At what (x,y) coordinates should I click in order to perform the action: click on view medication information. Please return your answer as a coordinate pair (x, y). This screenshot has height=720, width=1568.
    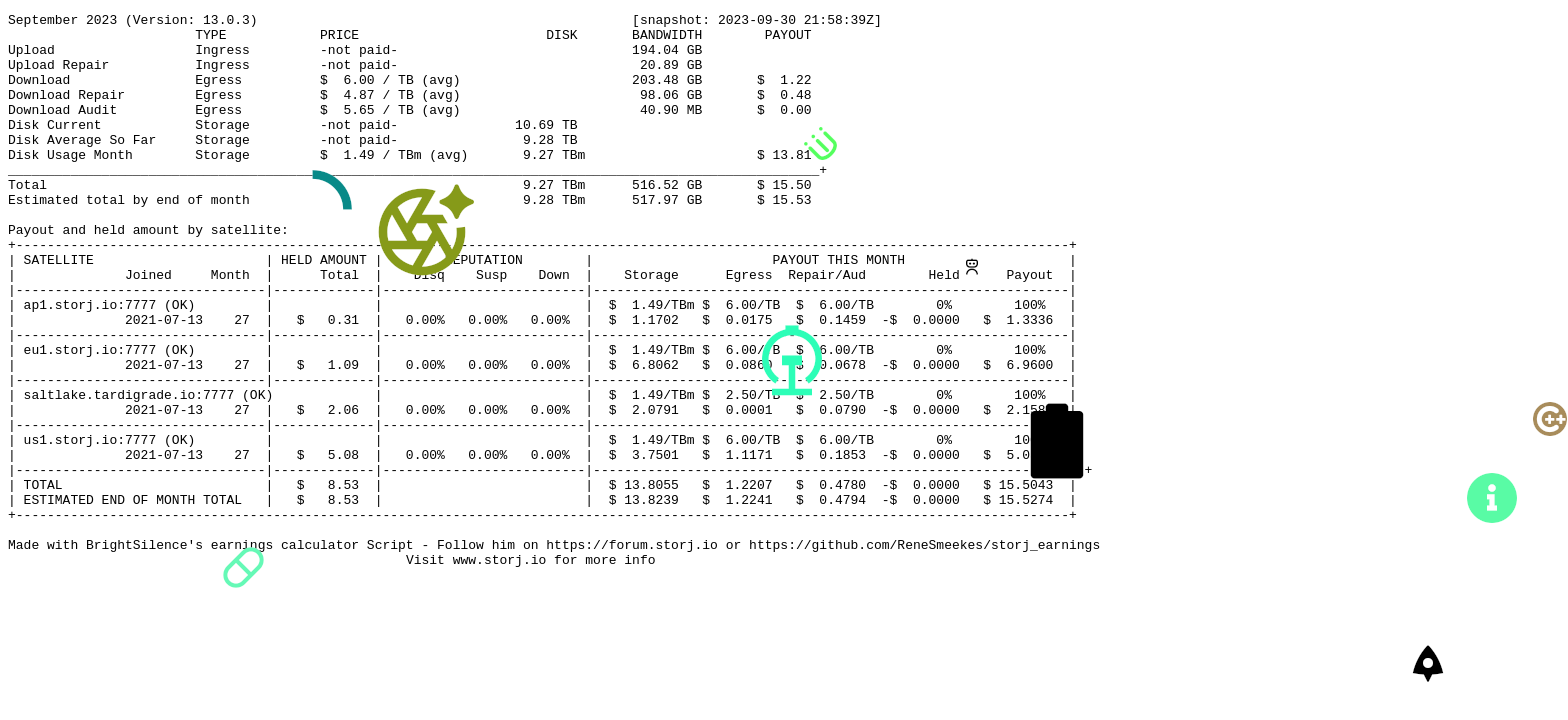
    Looking at the image, I should click on (243, 567).